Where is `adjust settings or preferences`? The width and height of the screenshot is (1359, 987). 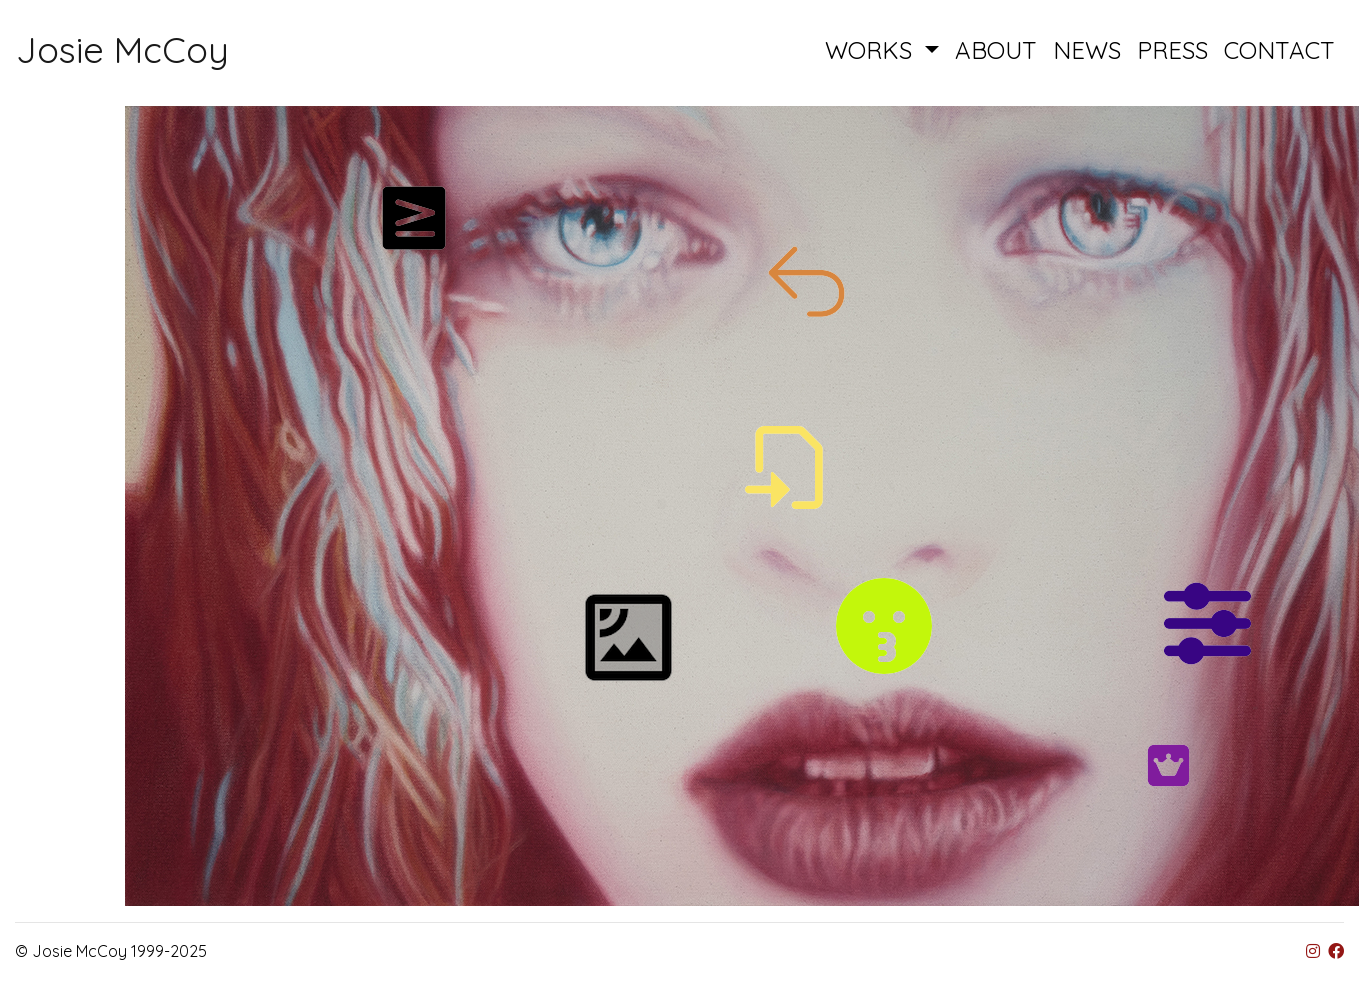
adjust settings or preferences is located at coordinates (1207, 623).